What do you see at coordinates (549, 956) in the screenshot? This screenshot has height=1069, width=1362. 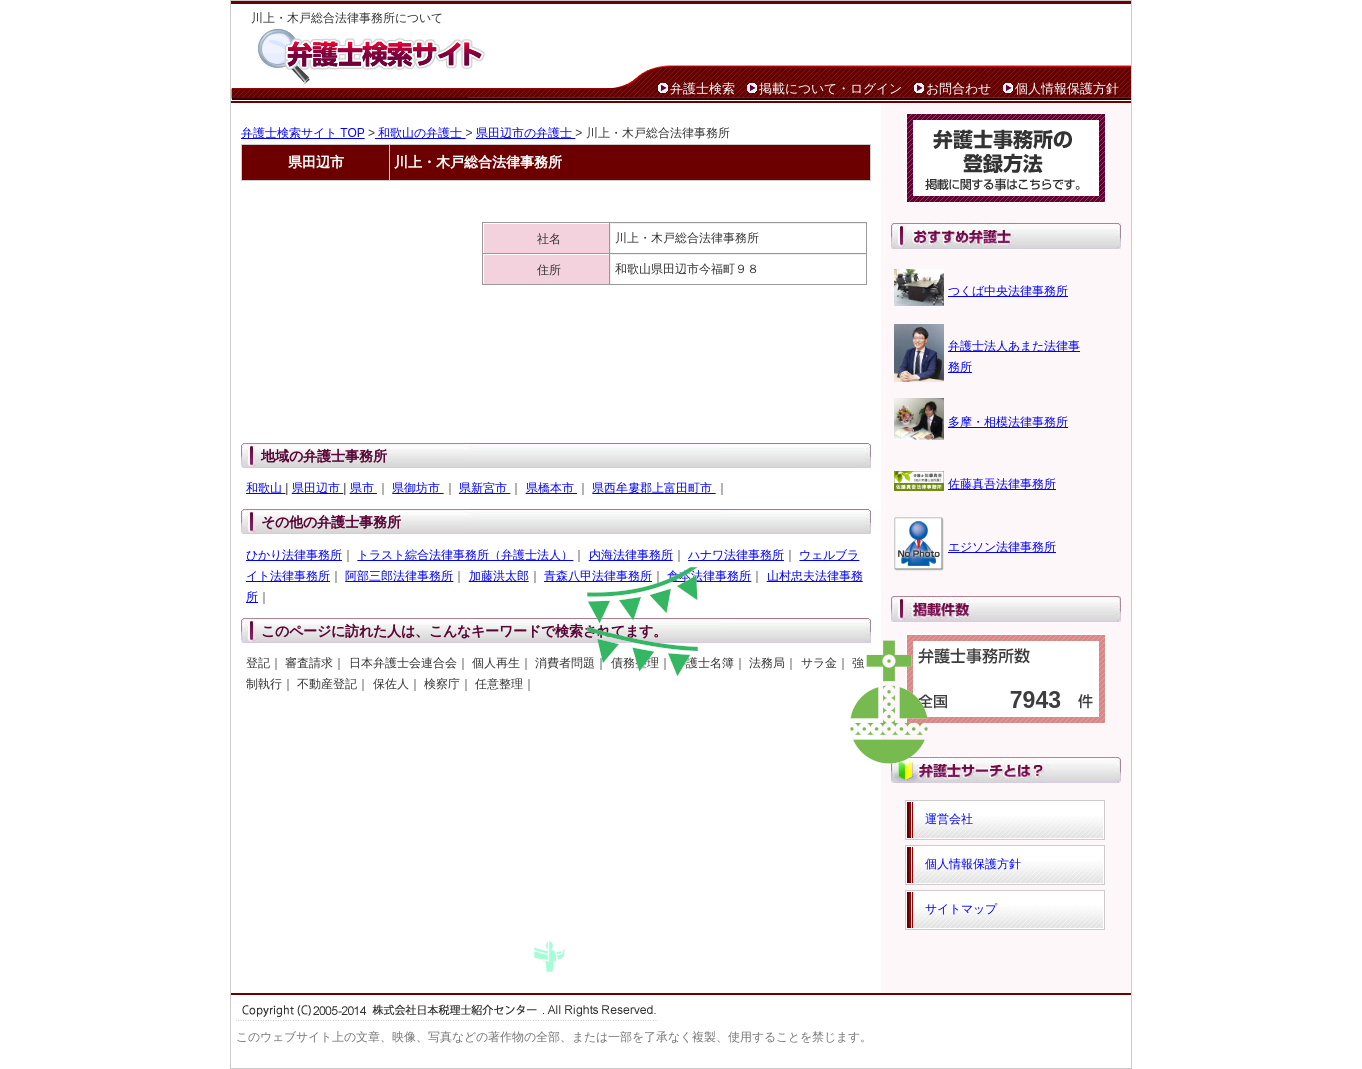 I see `indicates a split or divided character state` at bounding box center [549, 956].